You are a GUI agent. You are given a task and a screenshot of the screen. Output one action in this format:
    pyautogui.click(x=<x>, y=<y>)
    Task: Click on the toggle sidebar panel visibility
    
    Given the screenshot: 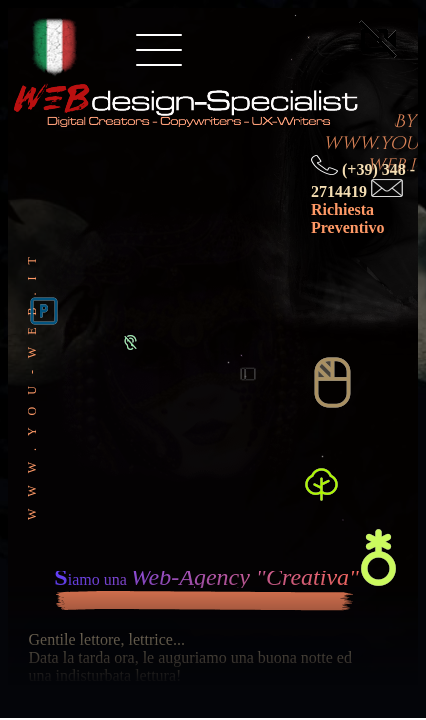 What is the action you would take?
    pyautogui.click(x=248, y=374)
    